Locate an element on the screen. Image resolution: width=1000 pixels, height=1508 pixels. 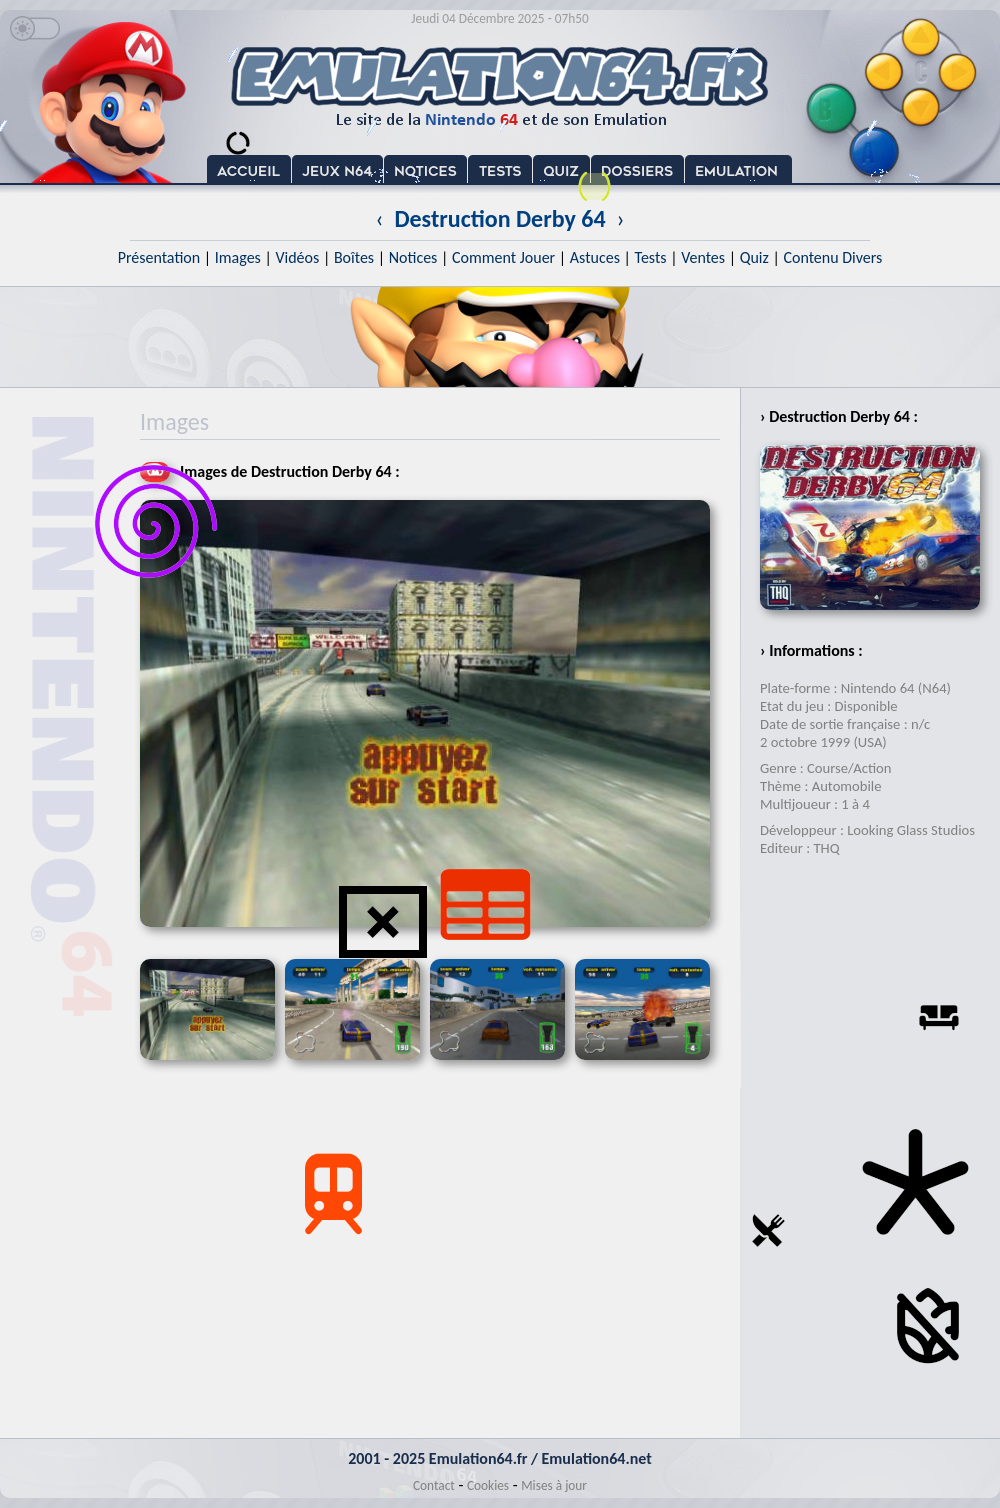
access subway or metro transit information is located at coordinates (333, 1191).